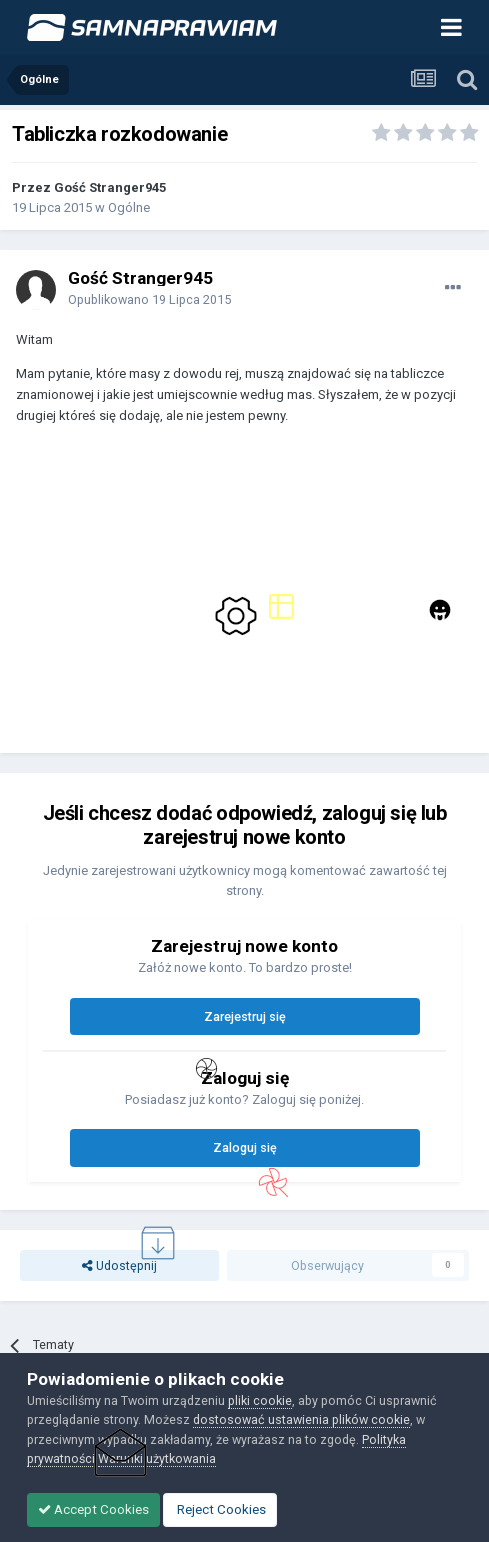  I want to click on download to storage or archive, so click(158, 1243).